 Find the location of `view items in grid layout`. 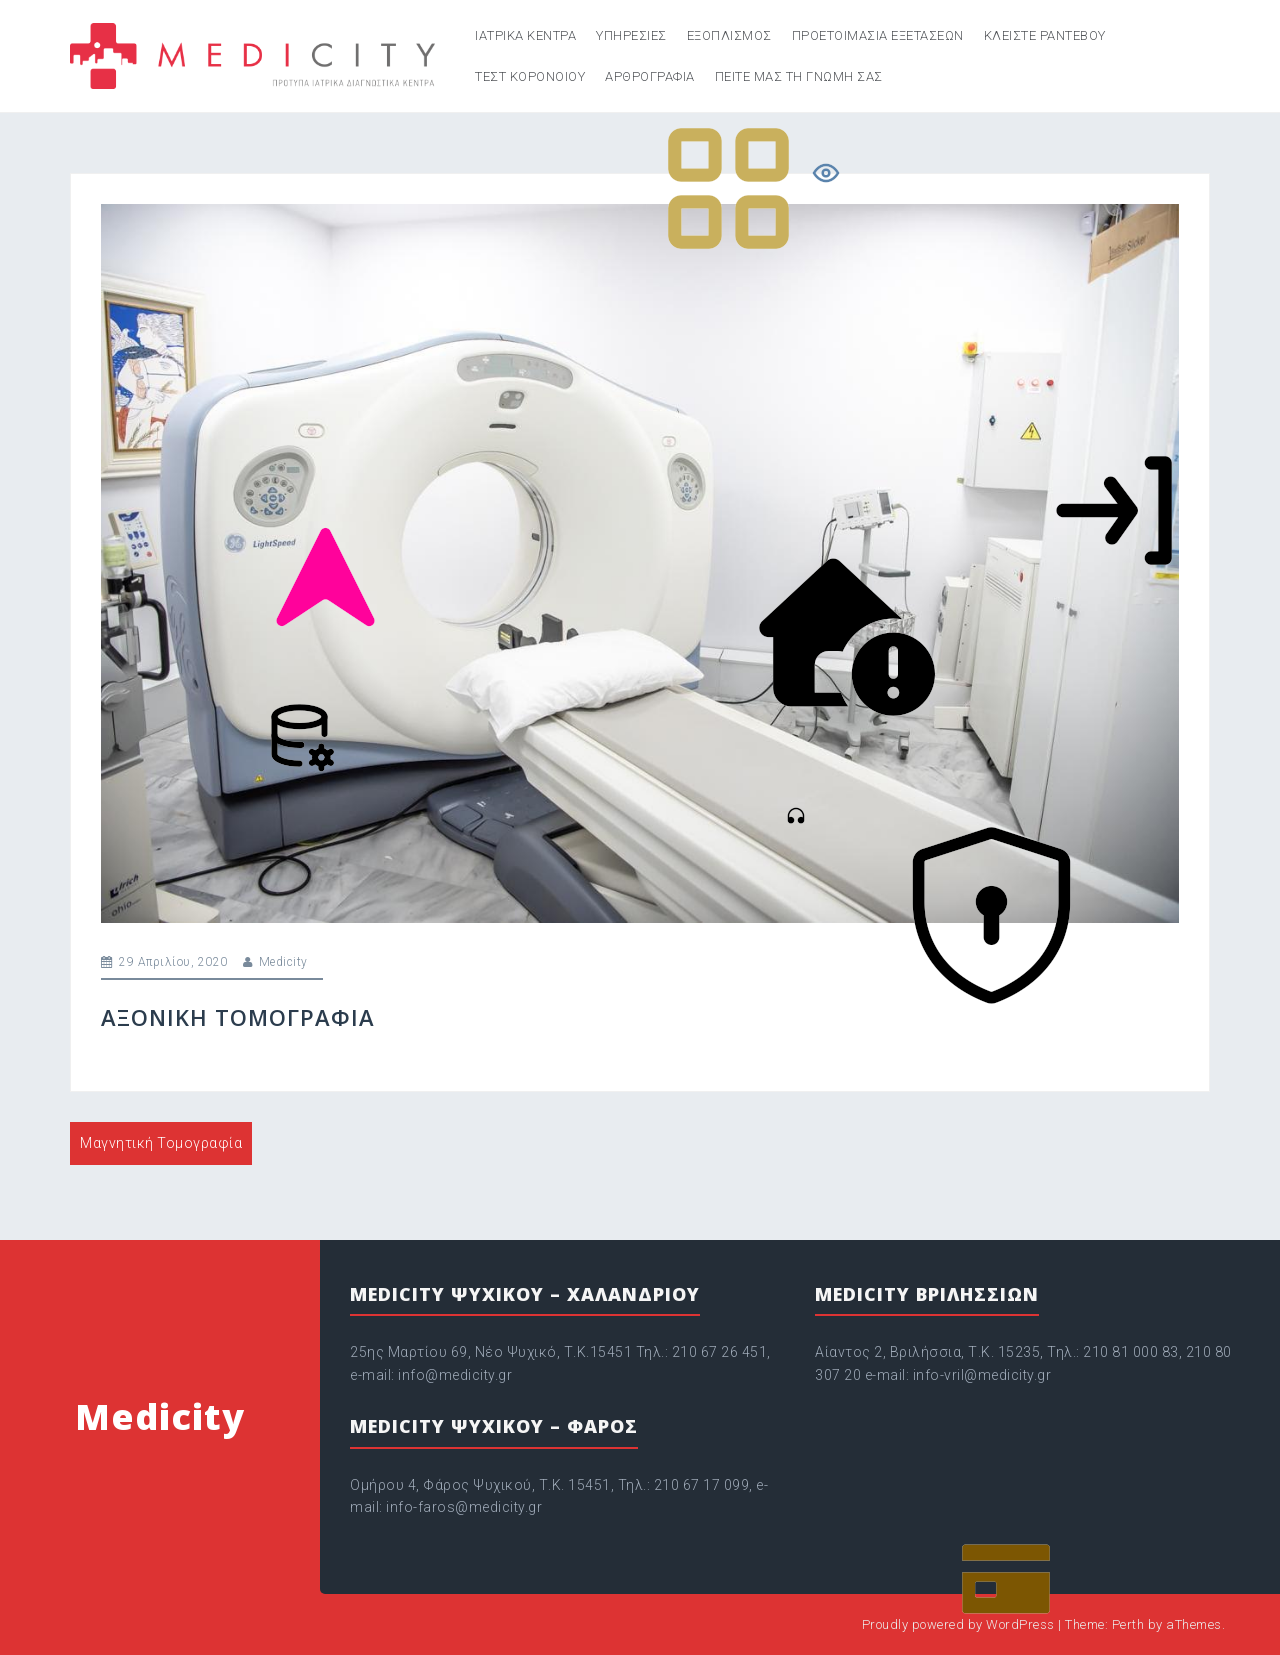

view items in grid layout is located at coordinates (728, 188).